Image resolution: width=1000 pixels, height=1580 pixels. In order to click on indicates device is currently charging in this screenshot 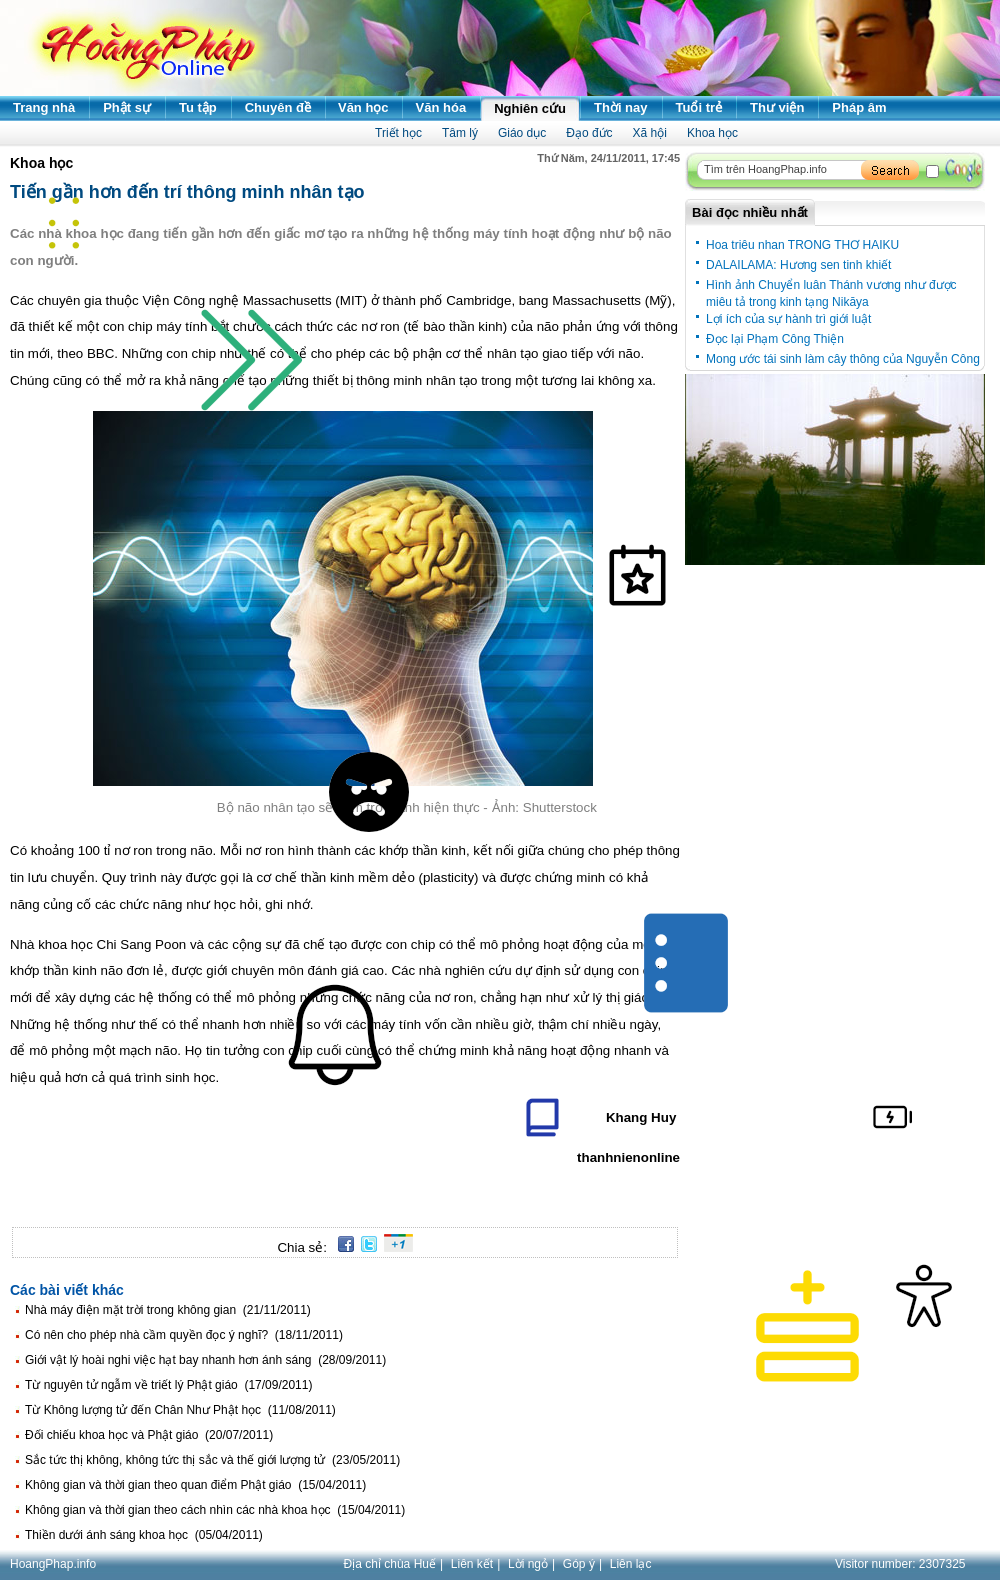, I will do `click(892, 1117)`.